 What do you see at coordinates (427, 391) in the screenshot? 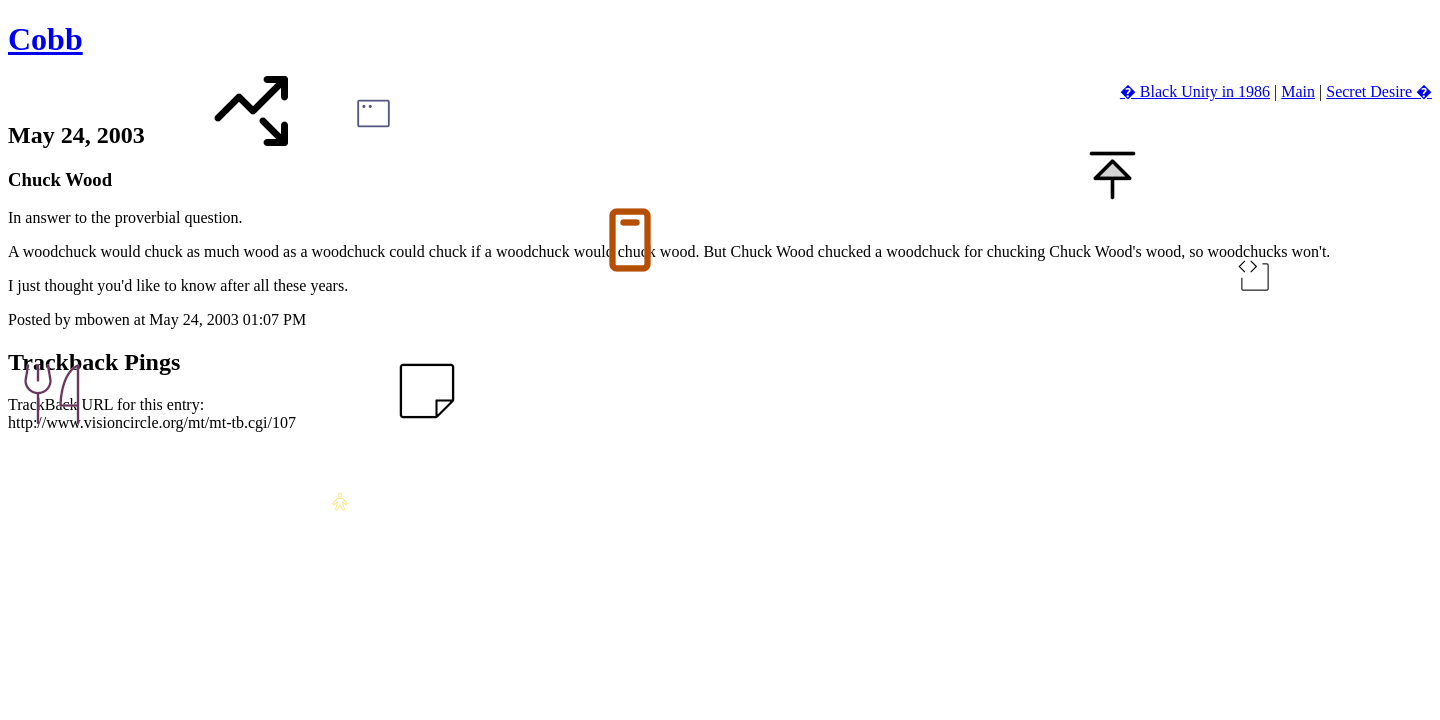
I see `create a new note` at bounding box center [427, 391].